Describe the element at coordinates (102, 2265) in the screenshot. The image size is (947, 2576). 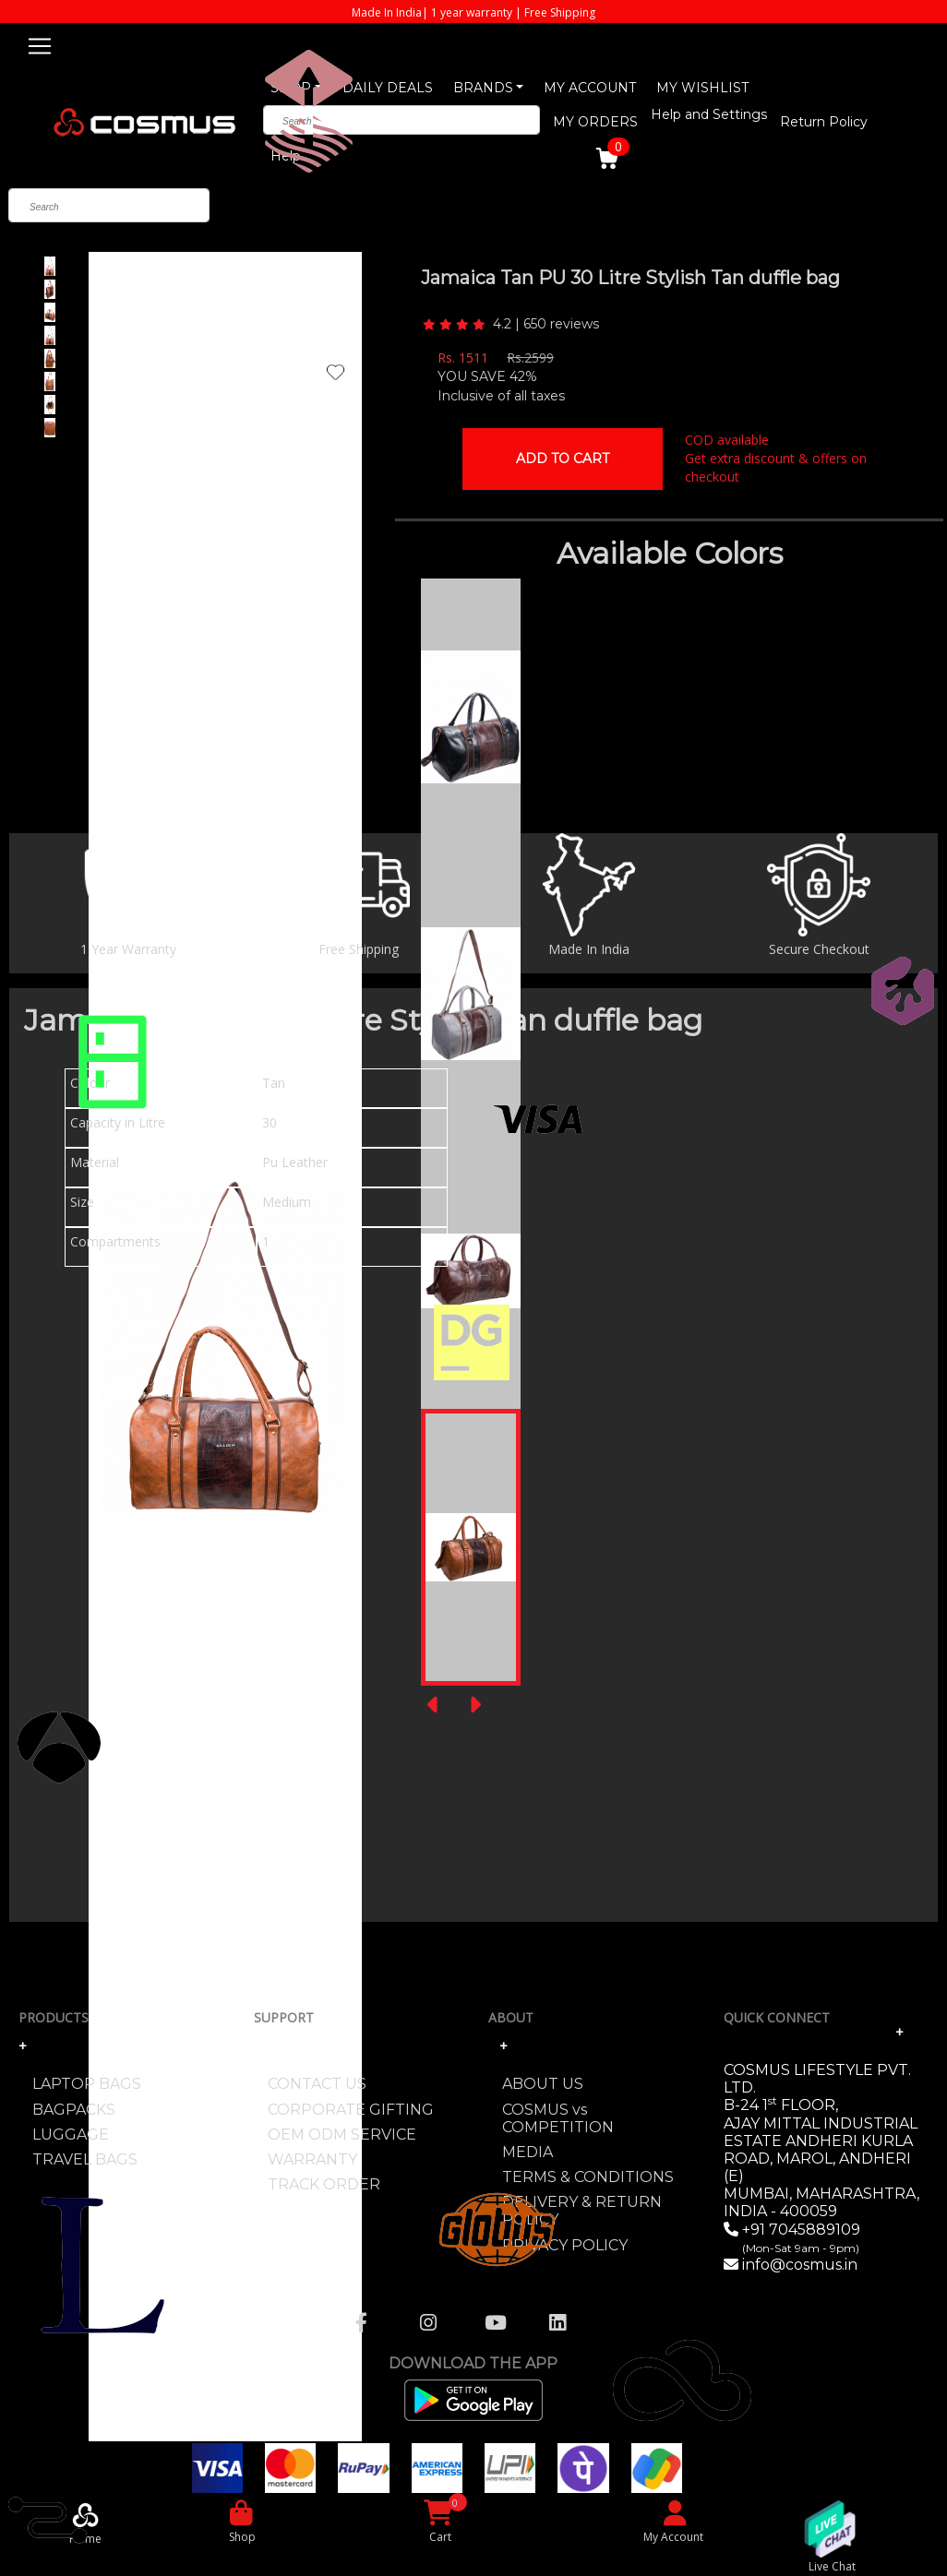
I see `lerna monorepo tool branding` at that location.